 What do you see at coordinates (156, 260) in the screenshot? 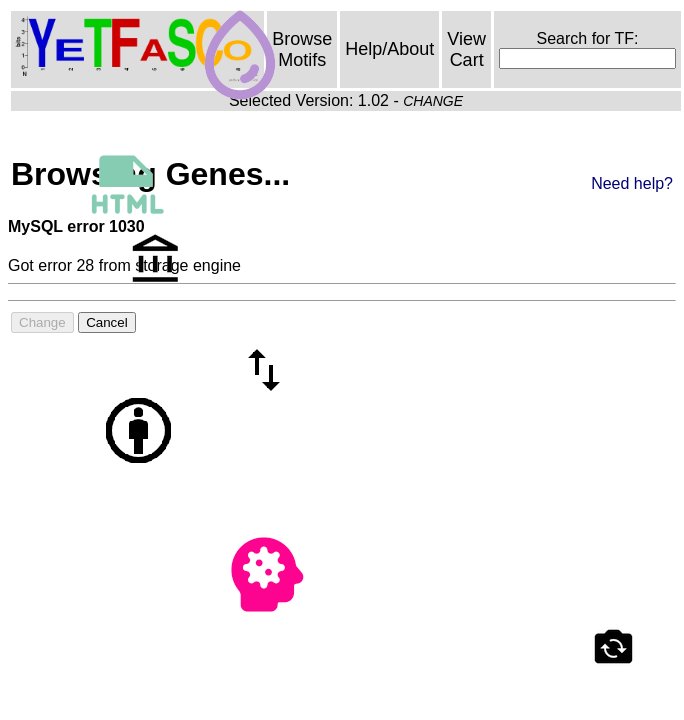
I see `access banking or financial services` at bounding box center [156, 260].